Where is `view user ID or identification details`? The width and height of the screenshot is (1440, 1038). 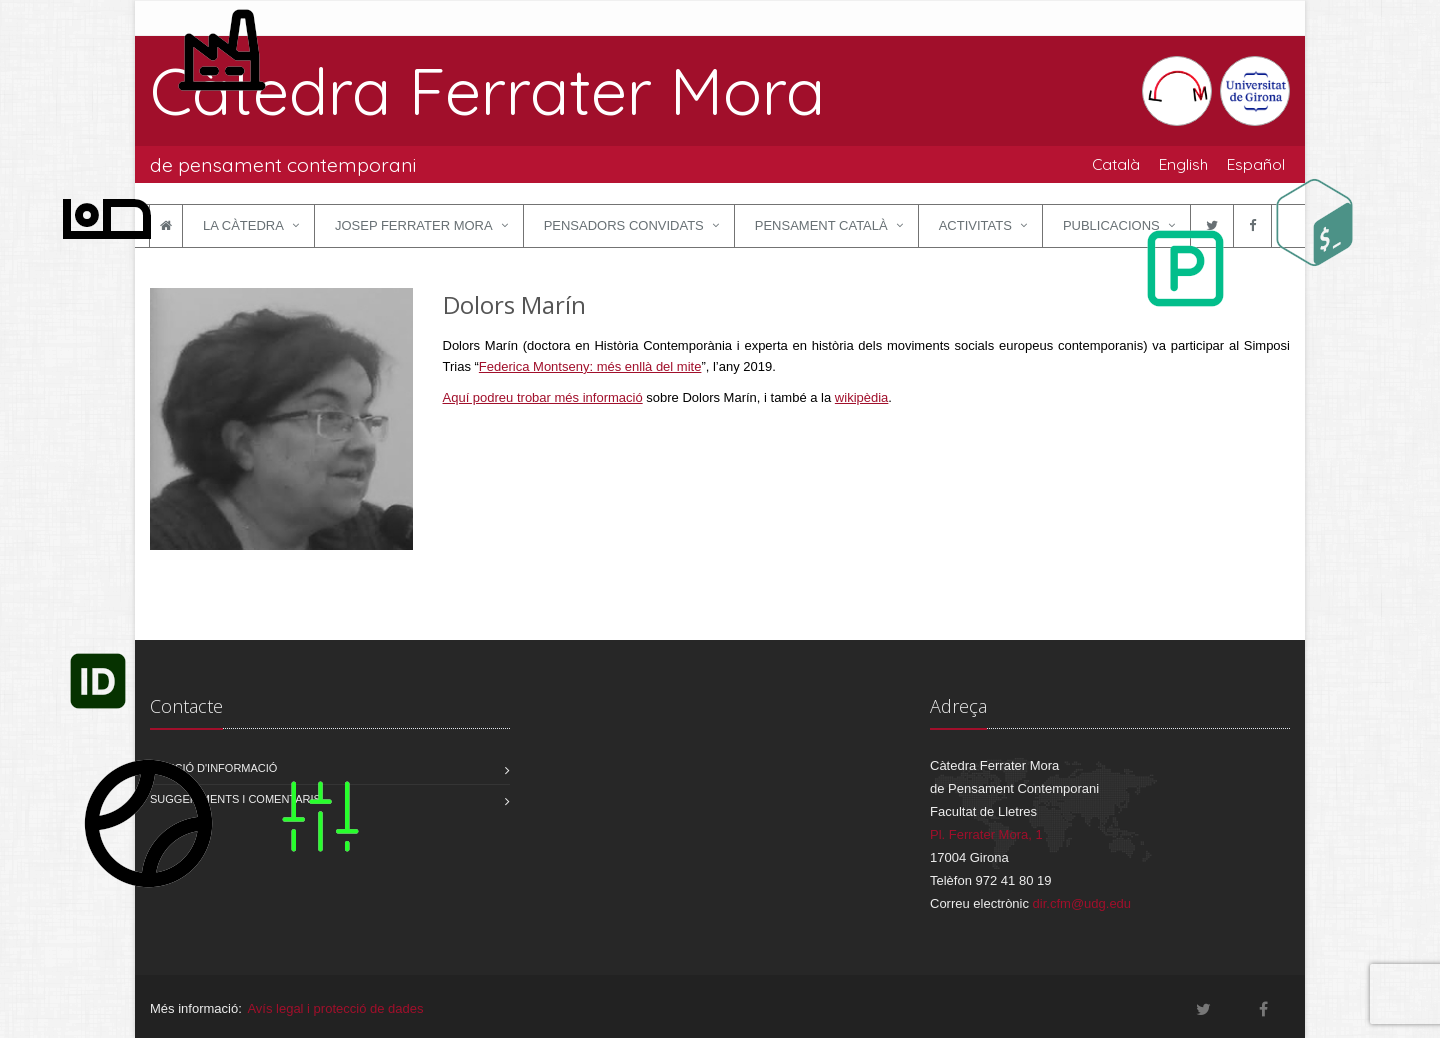 view user ID or identification details is located at coordinates (98, 681).